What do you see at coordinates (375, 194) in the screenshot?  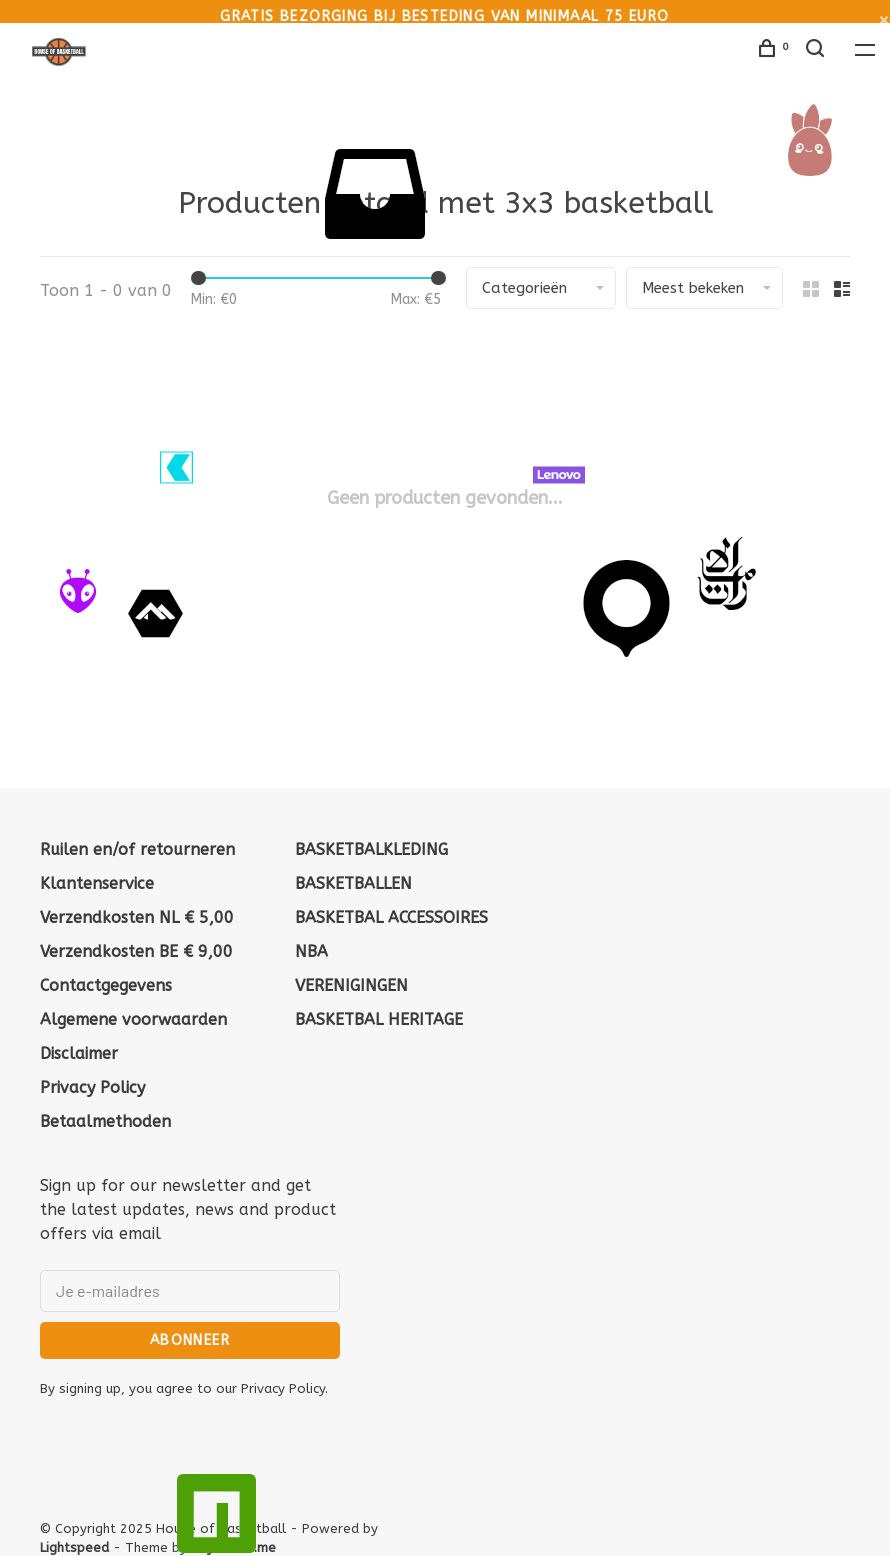 I see `view inbox messages` at bounding box center [375, 194].